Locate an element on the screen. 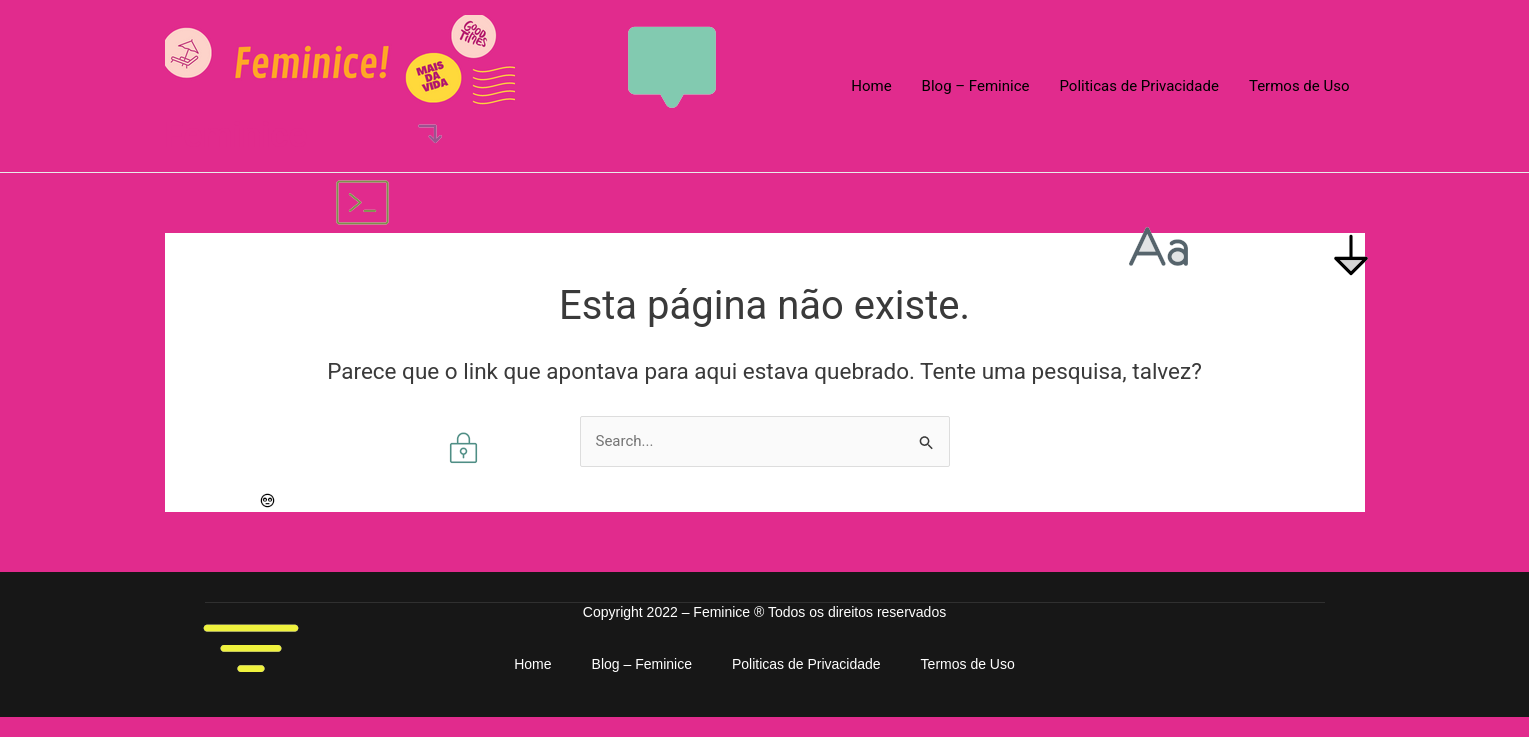  adjust font or text size settings is located at coordinates (1159, 247).